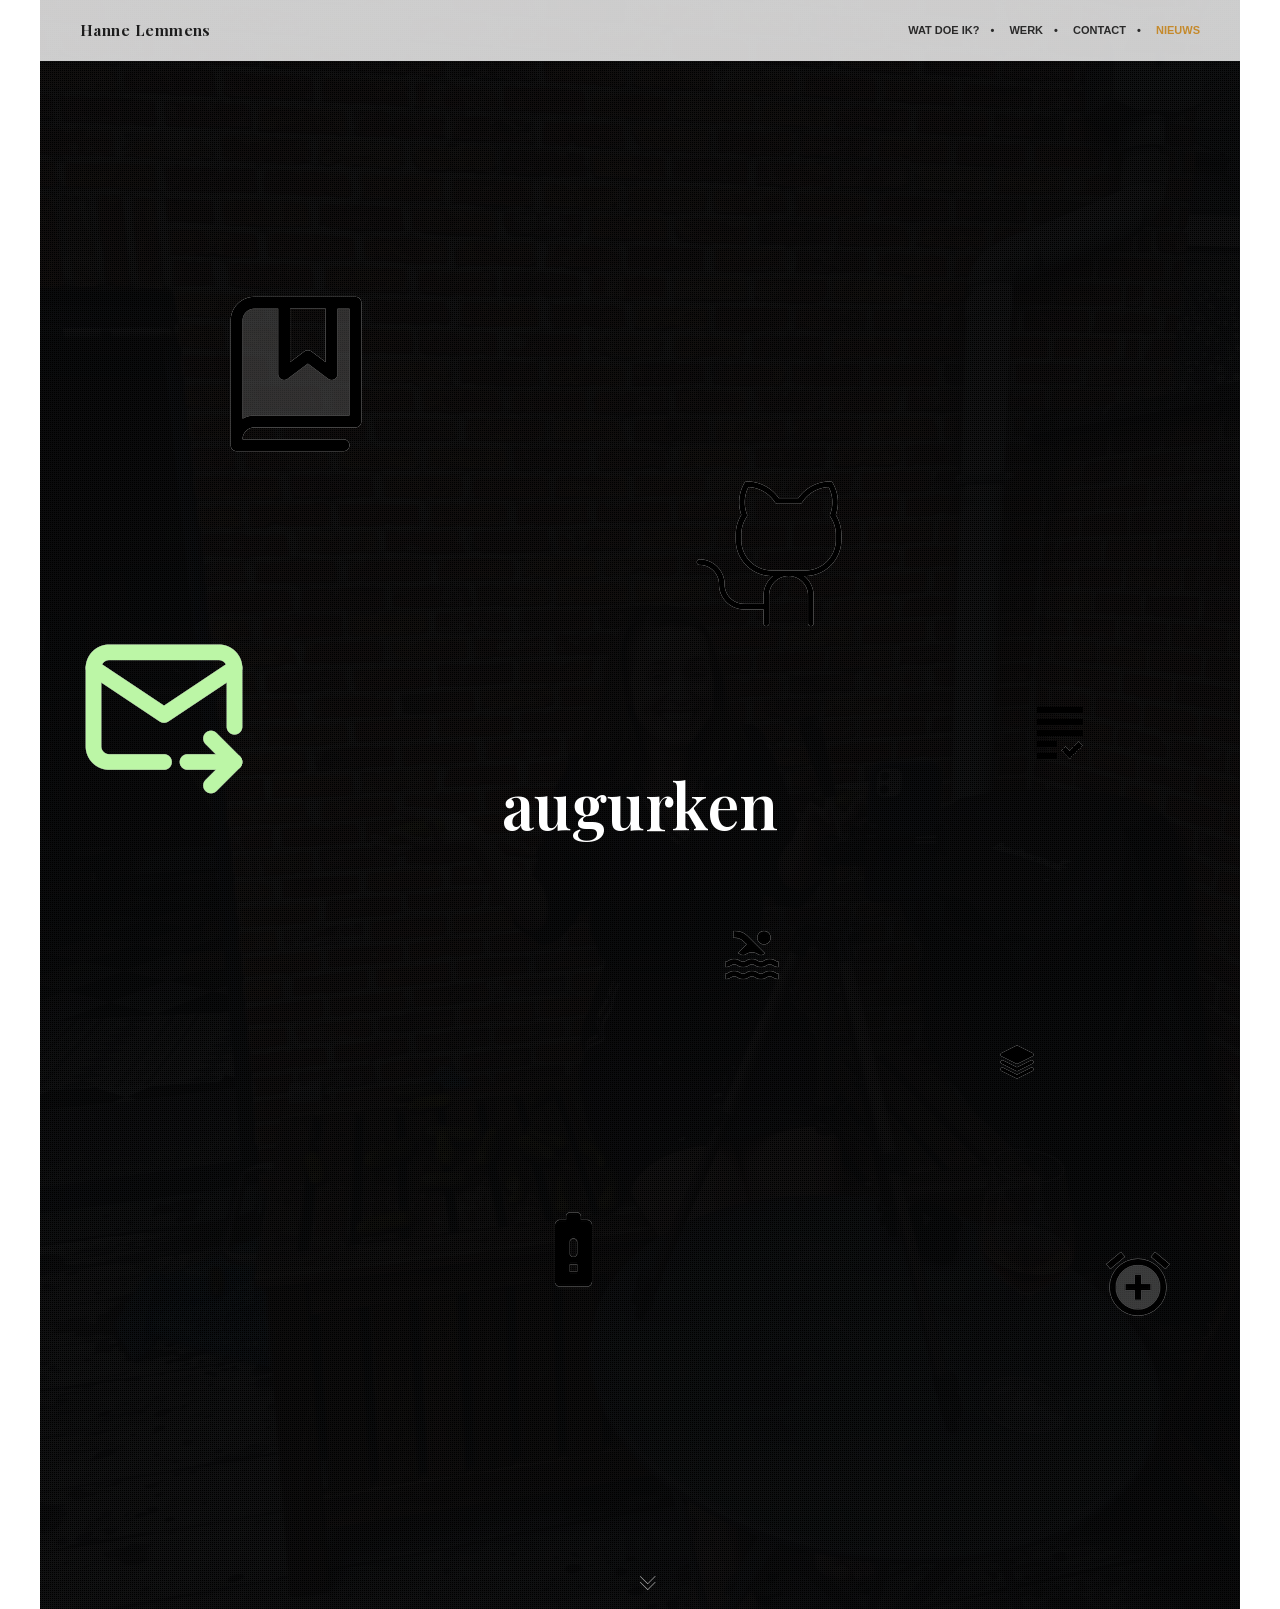  What do you see at coordinates (1138, 1284) in the screenshot?
I see `add a new alarm` at bounding box center [1138, 1284].